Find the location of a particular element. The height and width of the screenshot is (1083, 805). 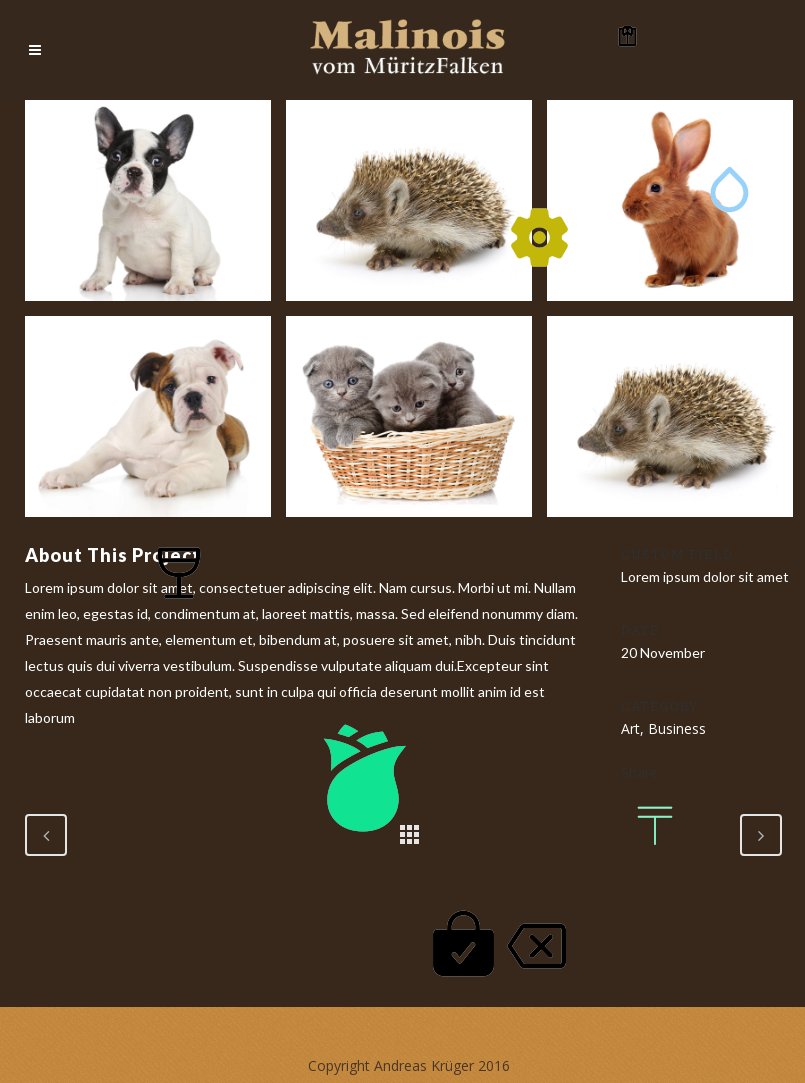

open settings menu is located at coordinates (539, 237).